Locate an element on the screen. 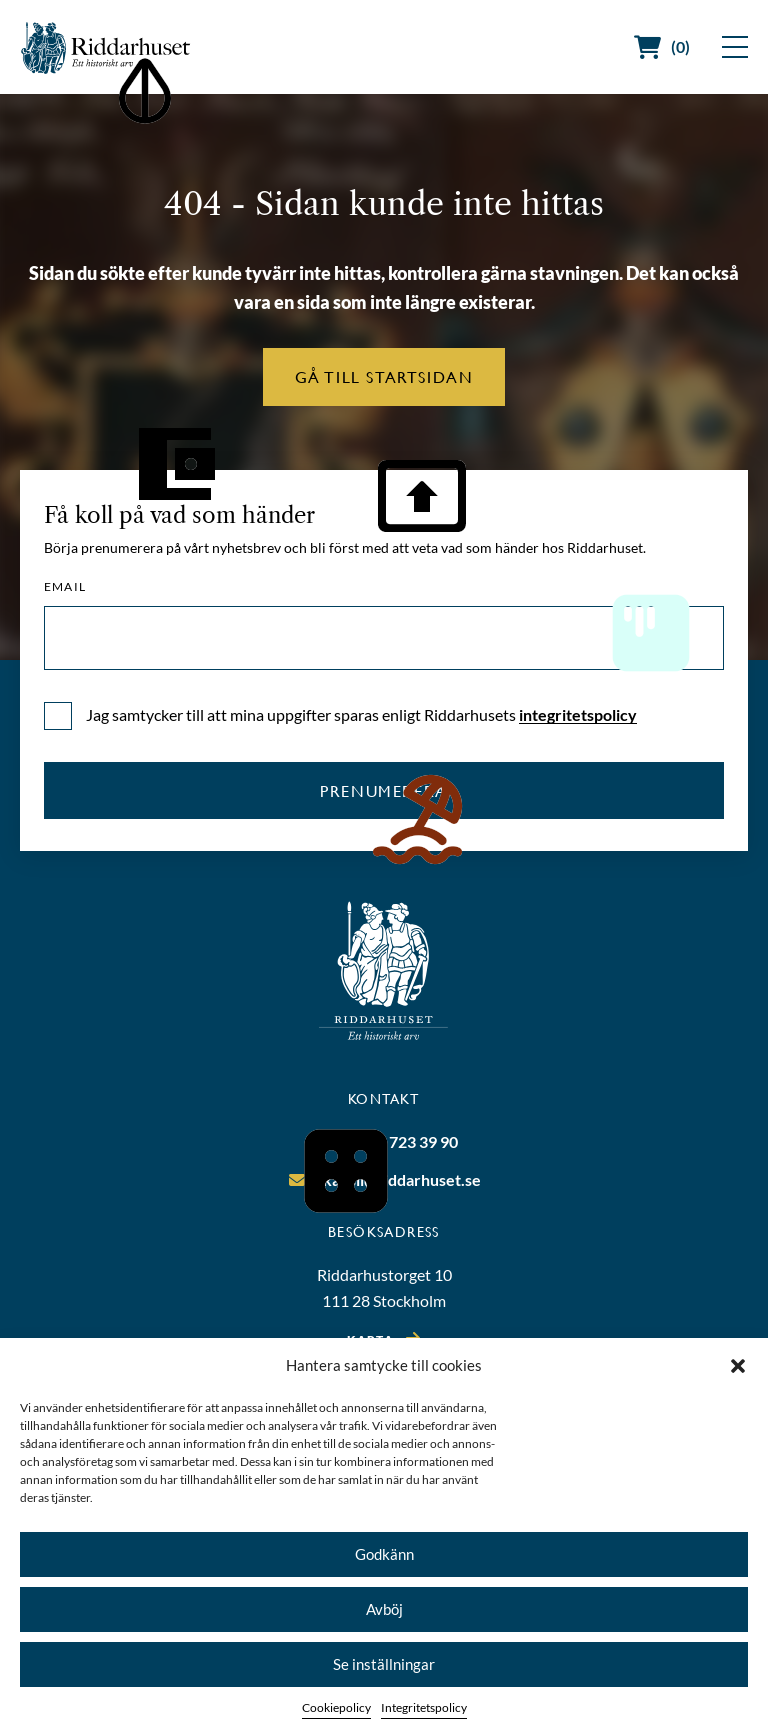 Image resolution: width=768 pixels, height=1734 pixels. start screen sharing or presentation mode is located at coordinates (422, 496).